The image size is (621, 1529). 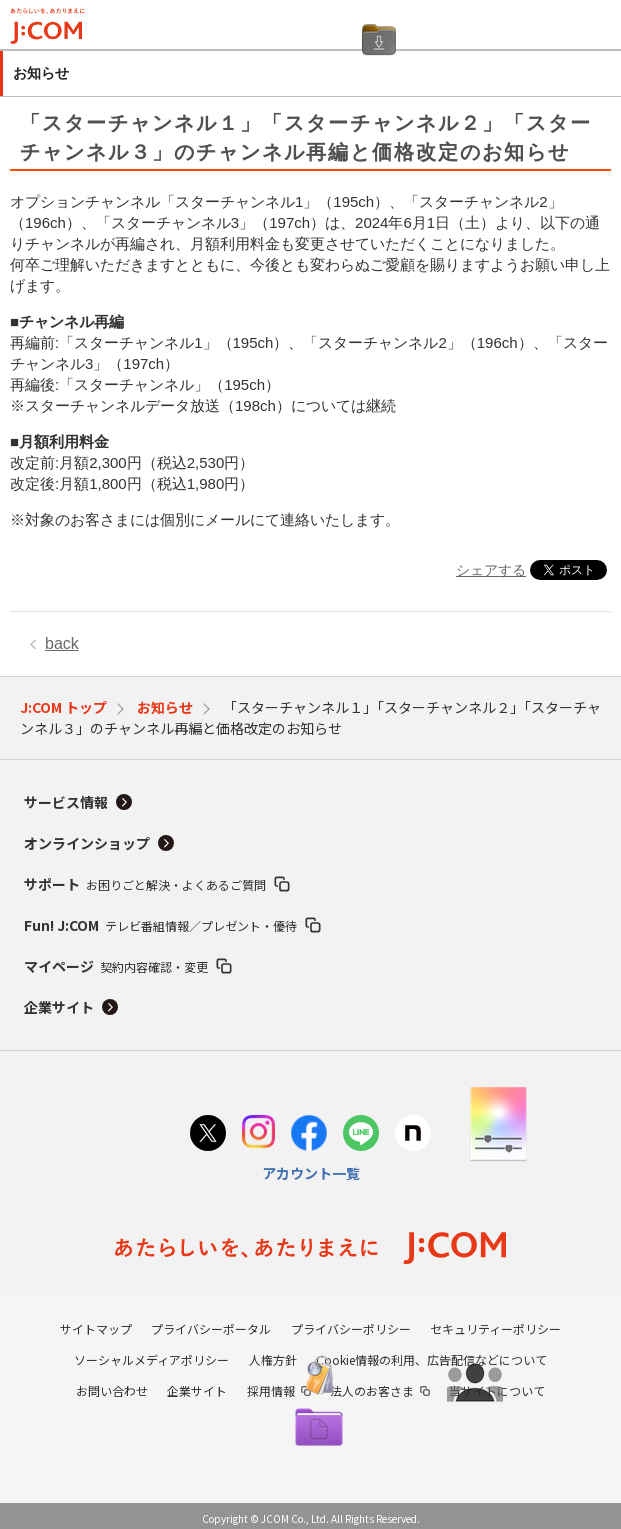 I want to click on manage single sign-on credentials and authentication, so click(x=320, y=1375).